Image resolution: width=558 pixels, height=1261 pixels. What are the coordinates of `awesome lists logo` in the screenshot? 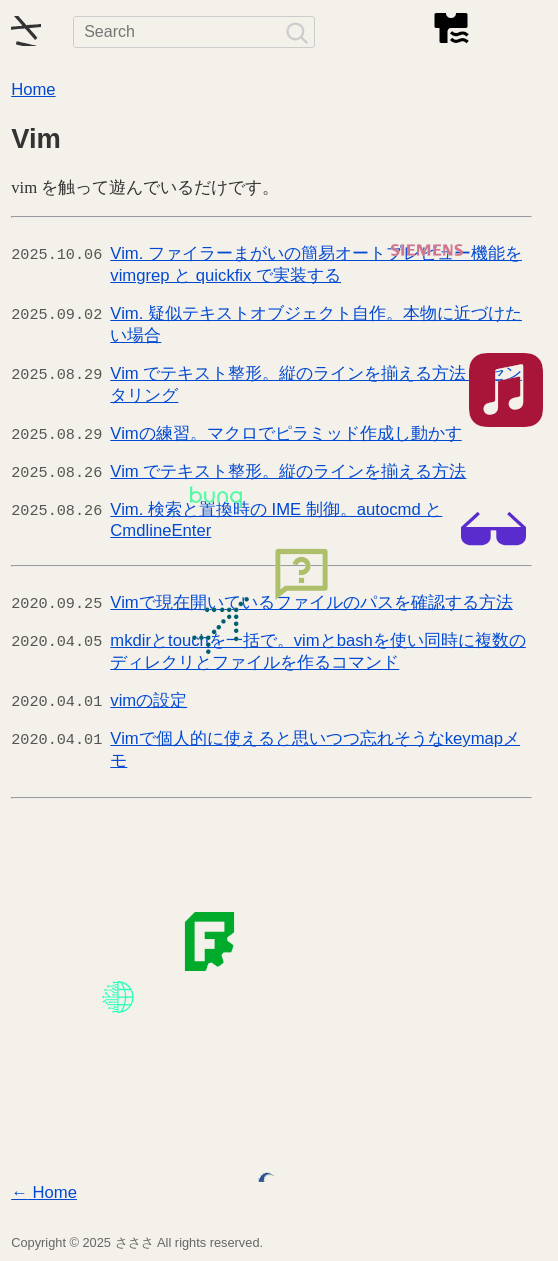 It's located at (493, 528).